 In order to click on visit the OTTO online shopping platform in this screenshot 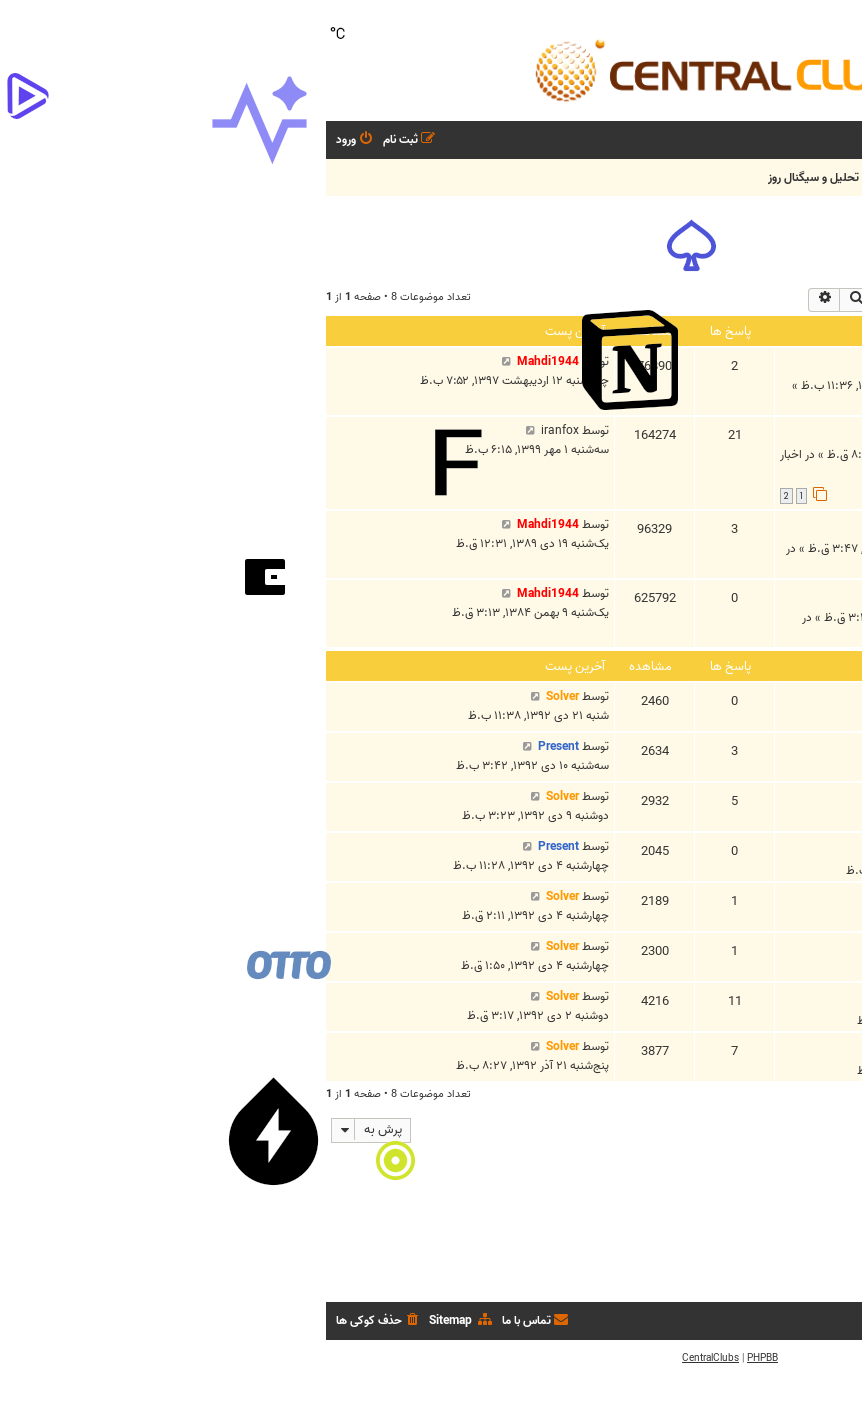, I will do `click(289, 965)`.